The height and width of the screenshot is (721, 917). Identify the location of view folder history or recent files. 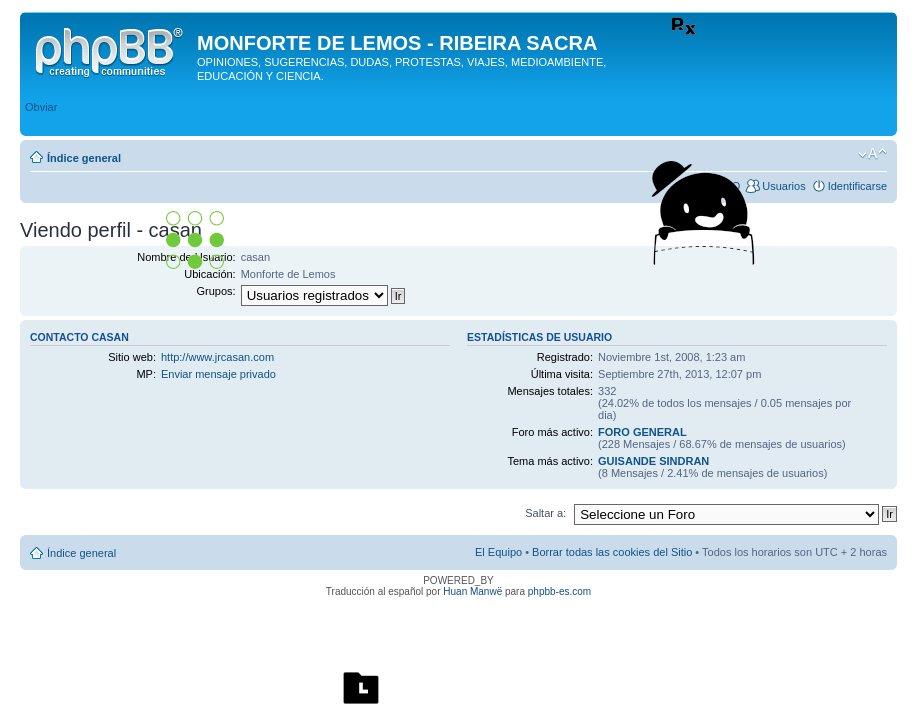
(361, 688).